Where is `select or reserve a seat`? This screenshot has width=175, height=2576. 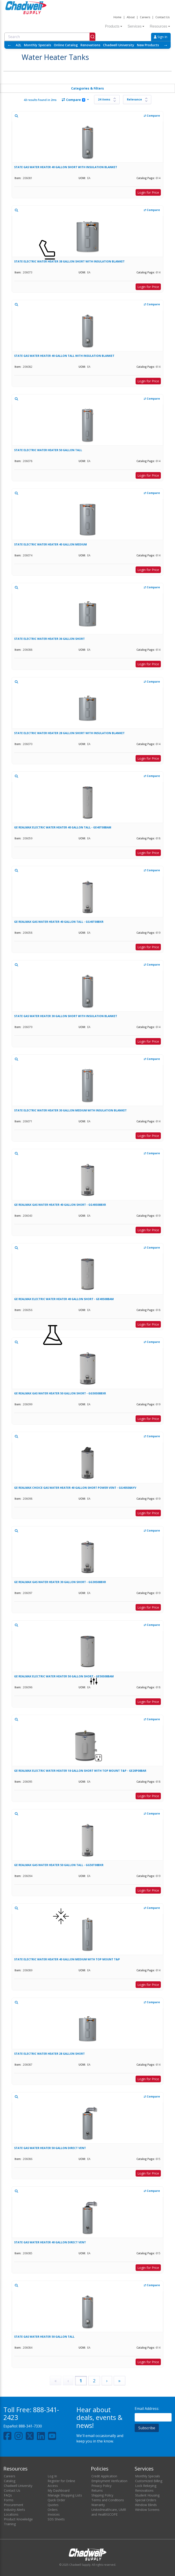 select or reserve a seat is located at coordinates (47, 250).